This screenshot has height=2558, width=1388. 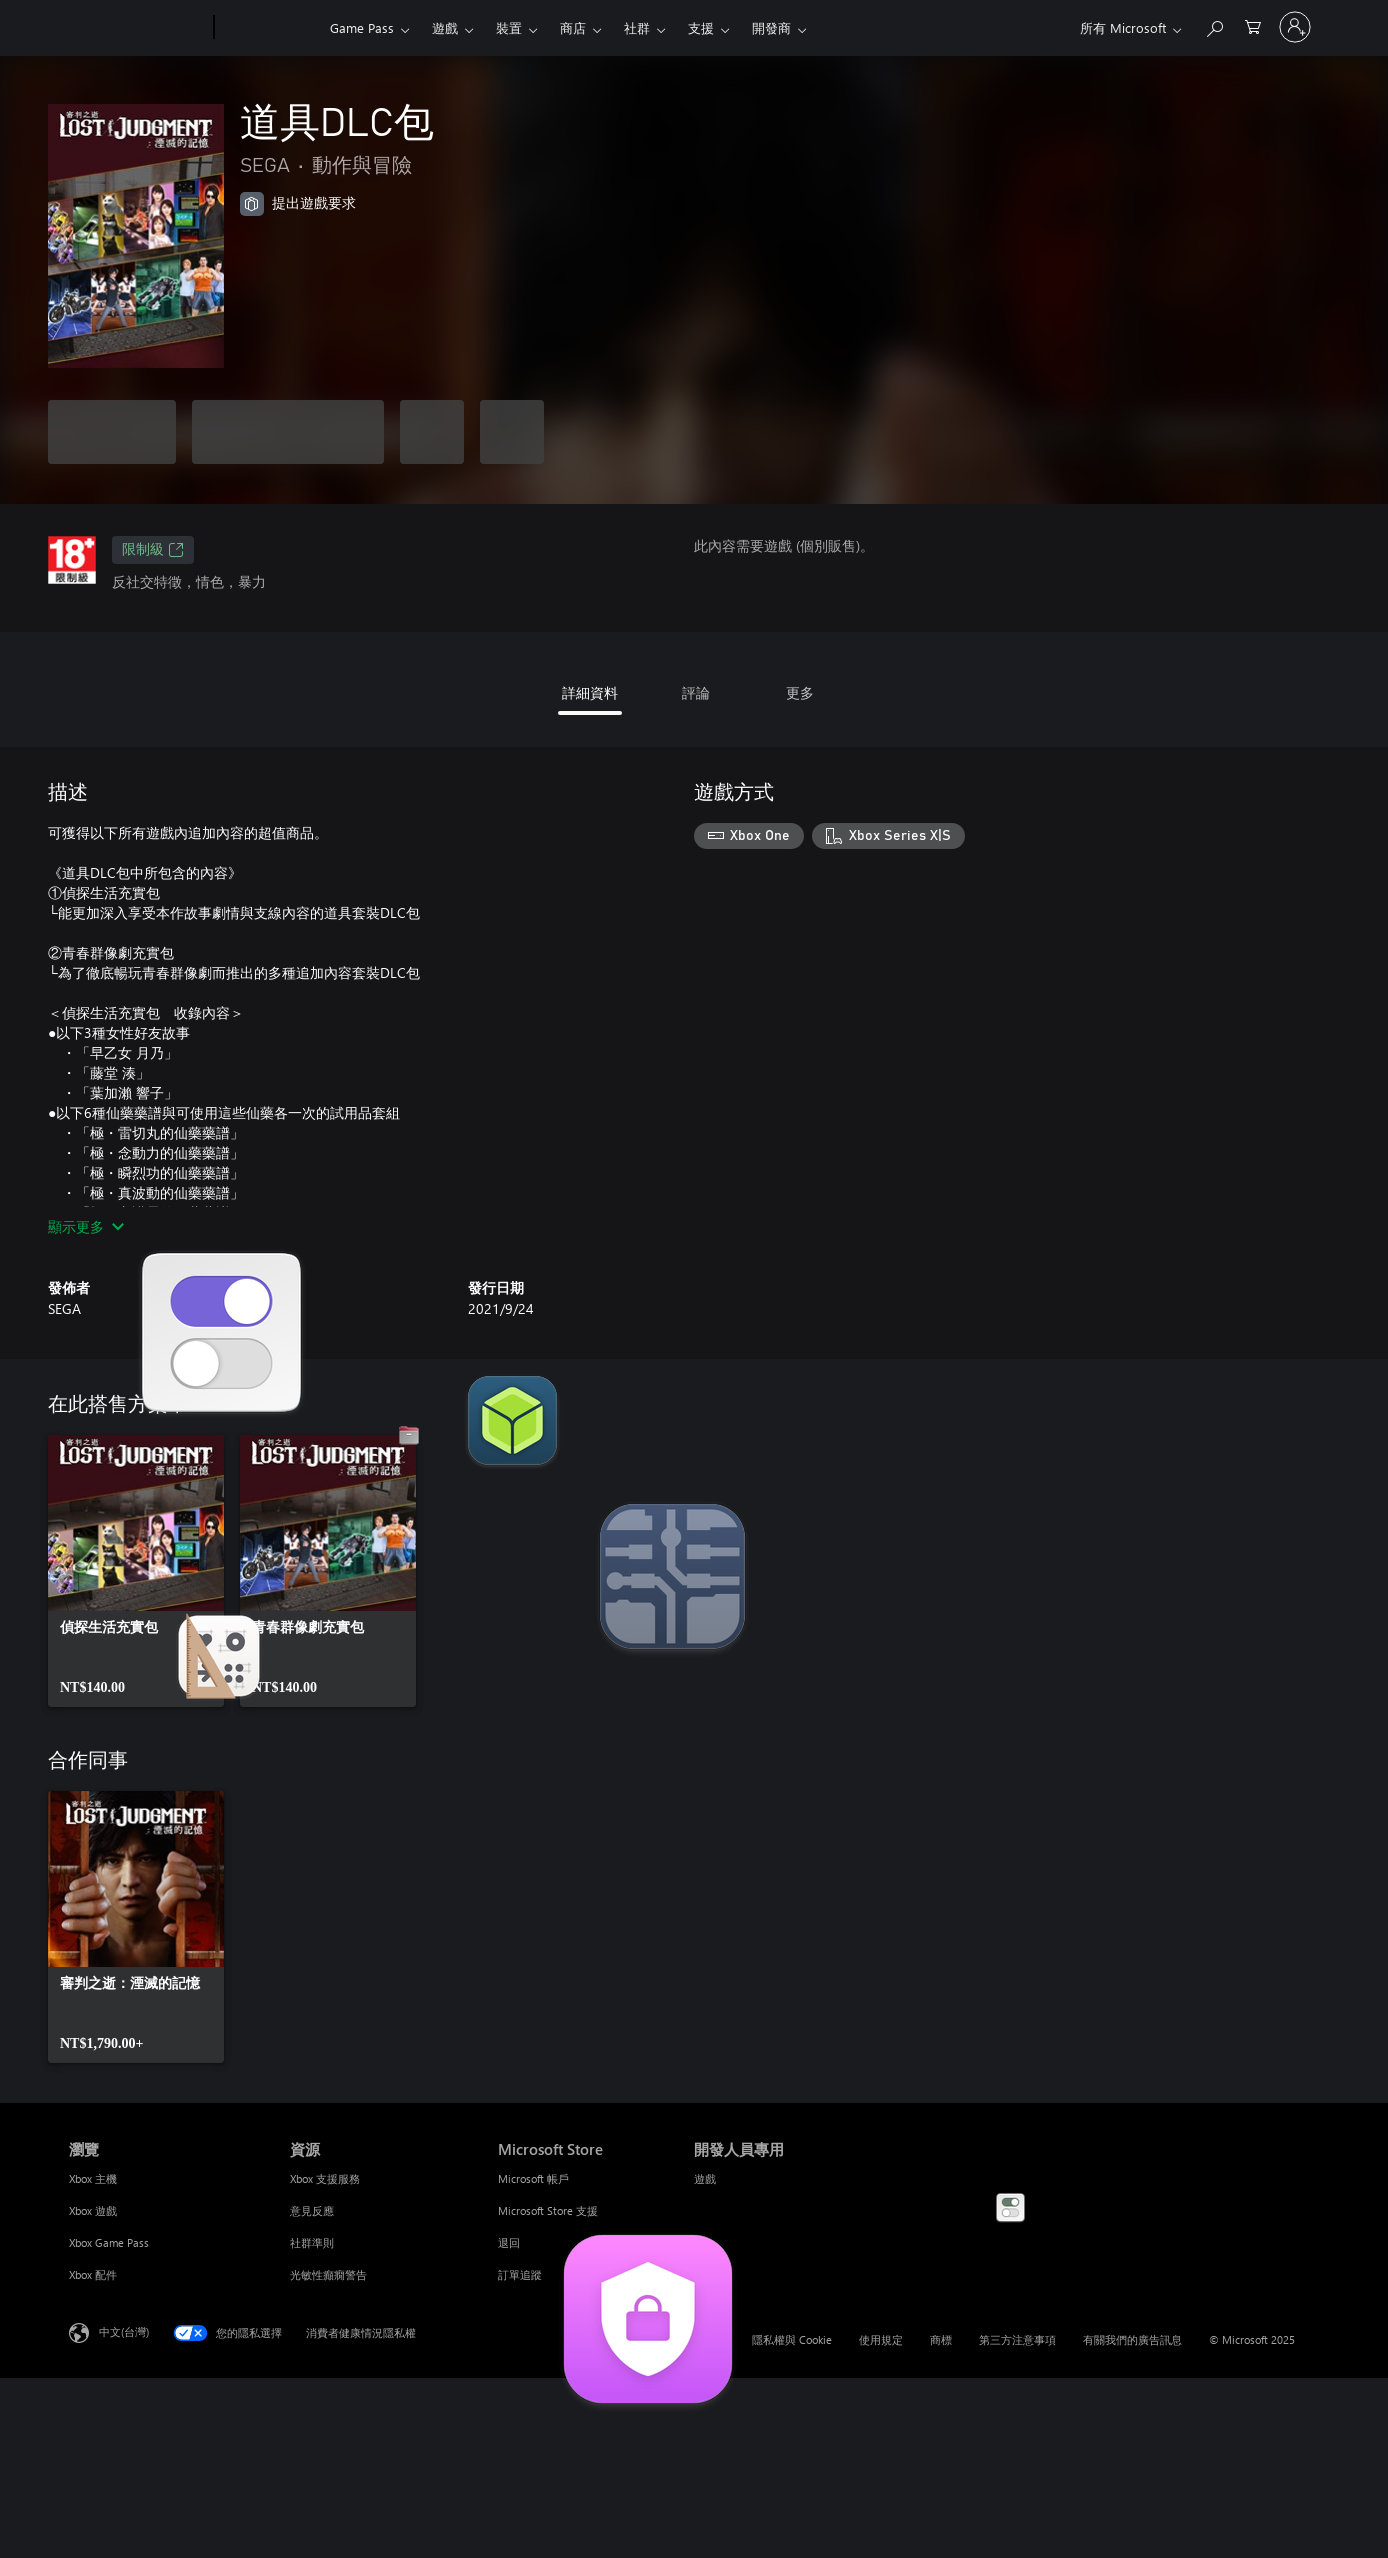 I want to click on open the nautilus file manager, so click(x=409, y=1435).